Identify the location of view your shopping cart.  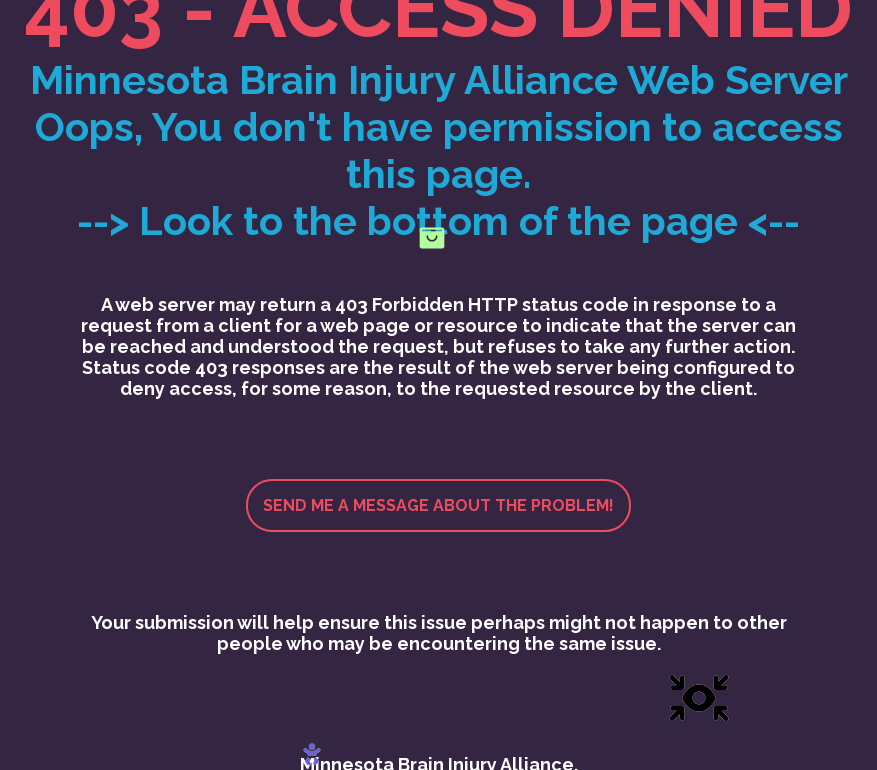
(432, 238).